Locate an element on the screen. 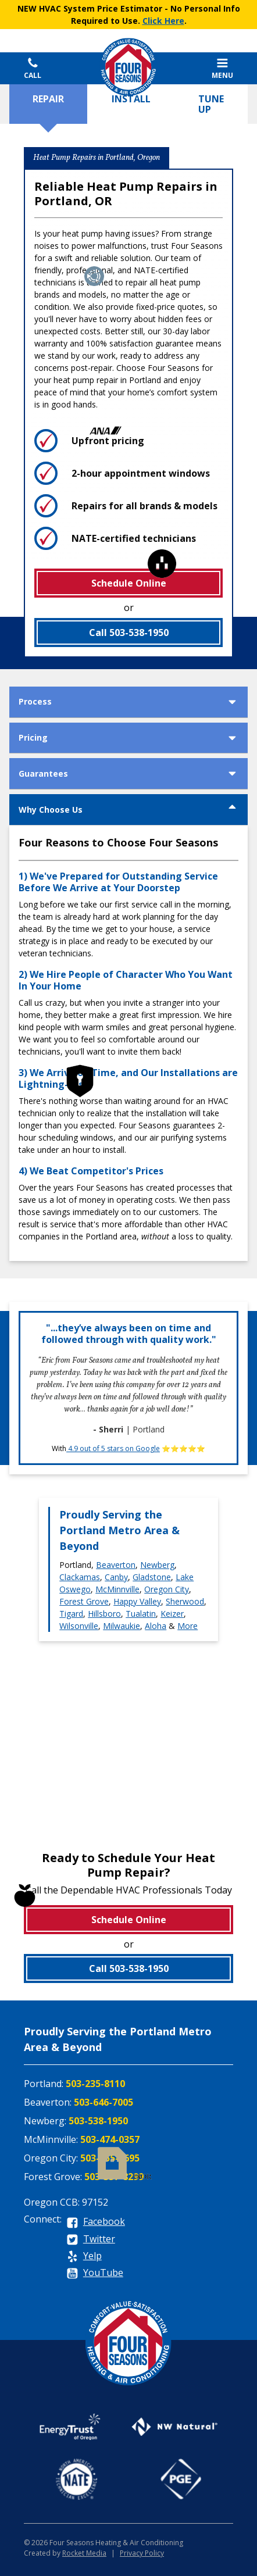 This screenshot has width=257, height=2576. ubuntu mate linux distribution logo is located at coordinates (94, 276).